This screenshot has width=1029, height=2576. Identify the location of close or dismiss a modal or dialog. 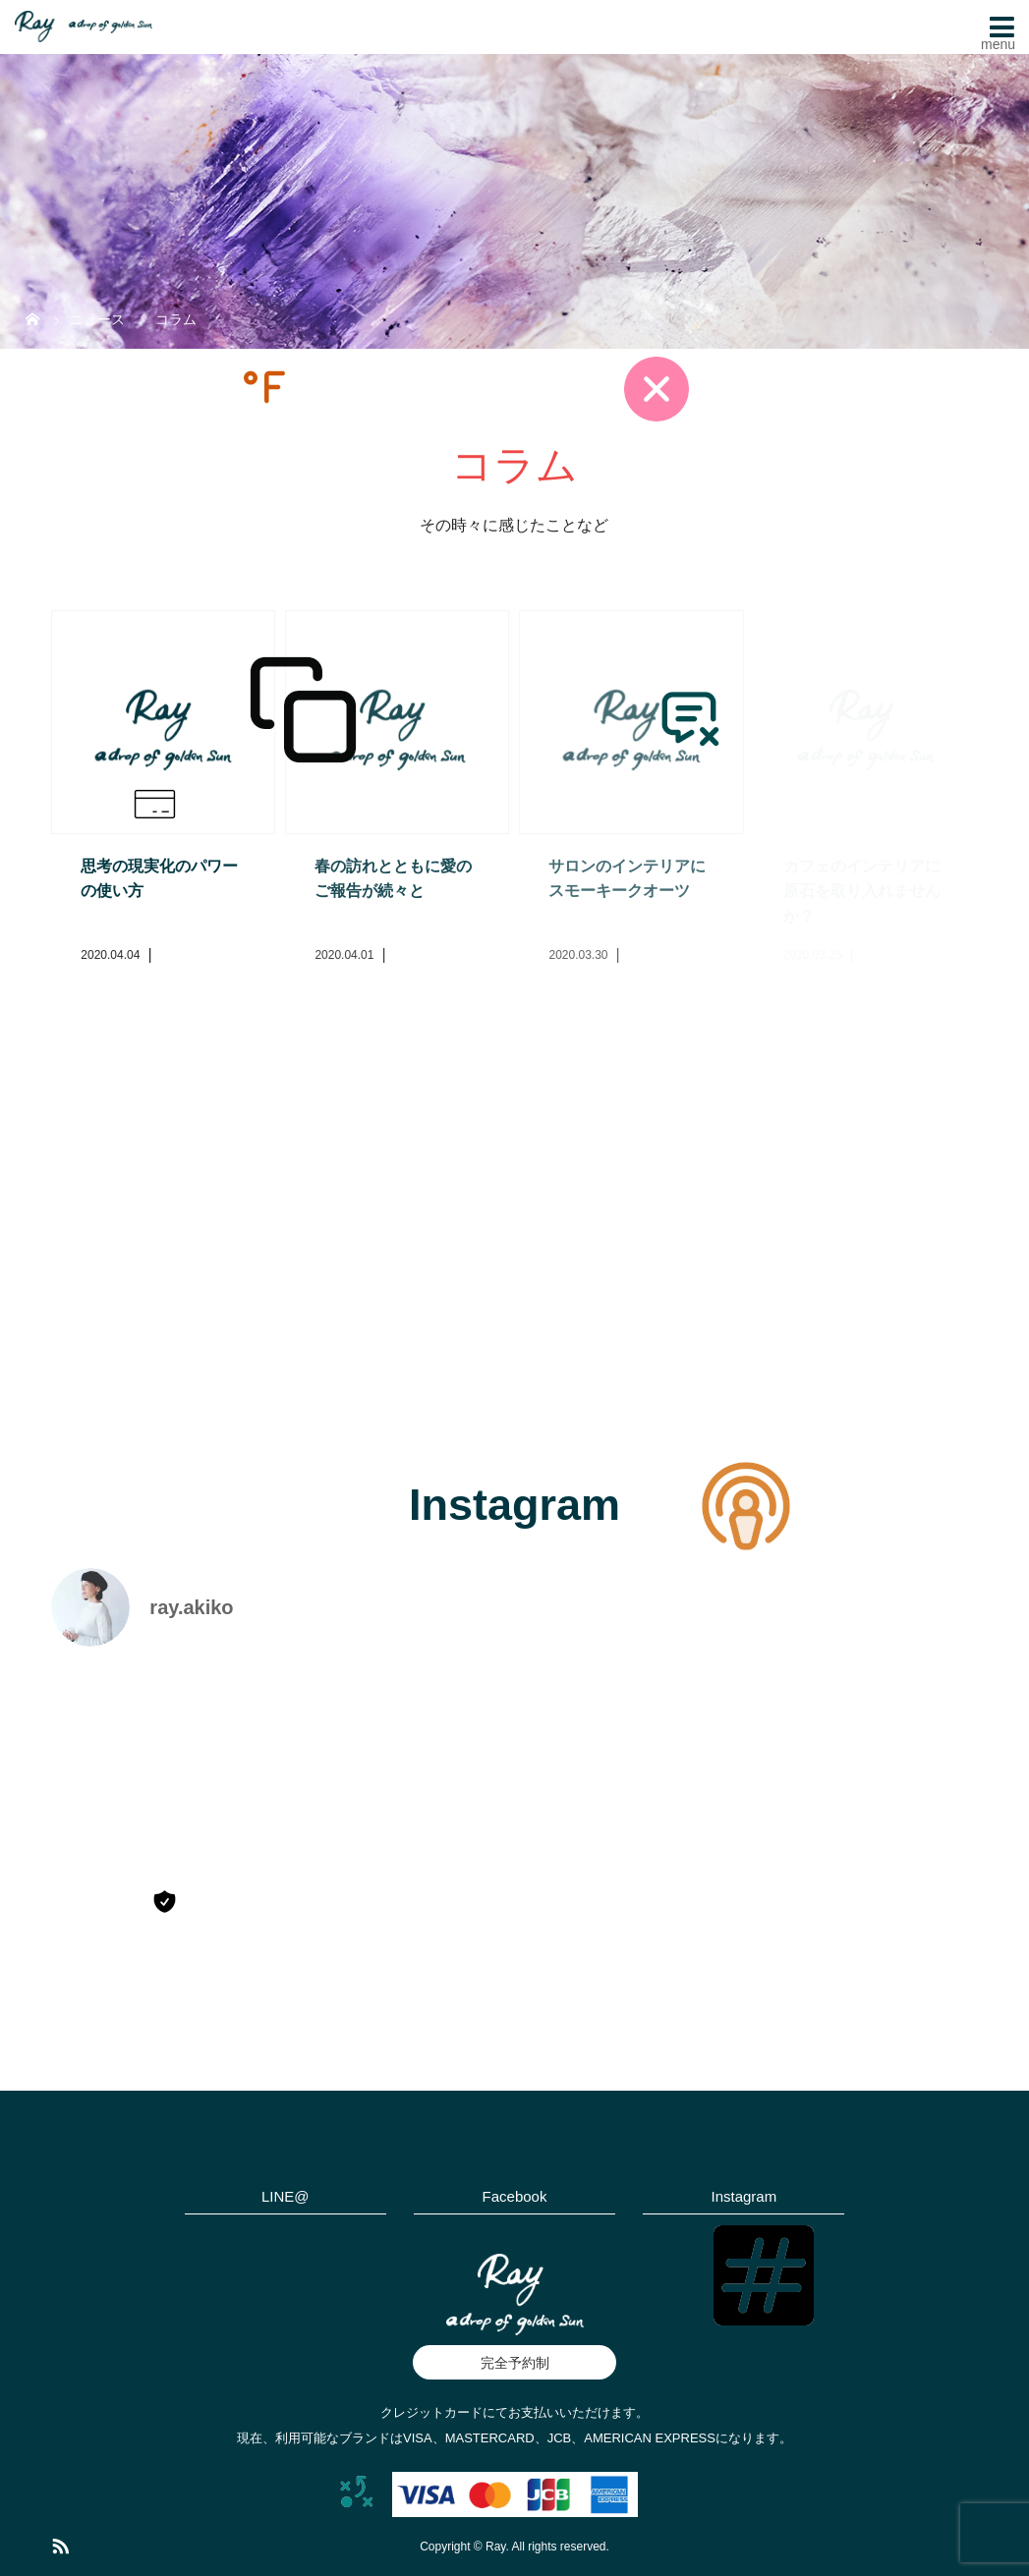
(657, 389).